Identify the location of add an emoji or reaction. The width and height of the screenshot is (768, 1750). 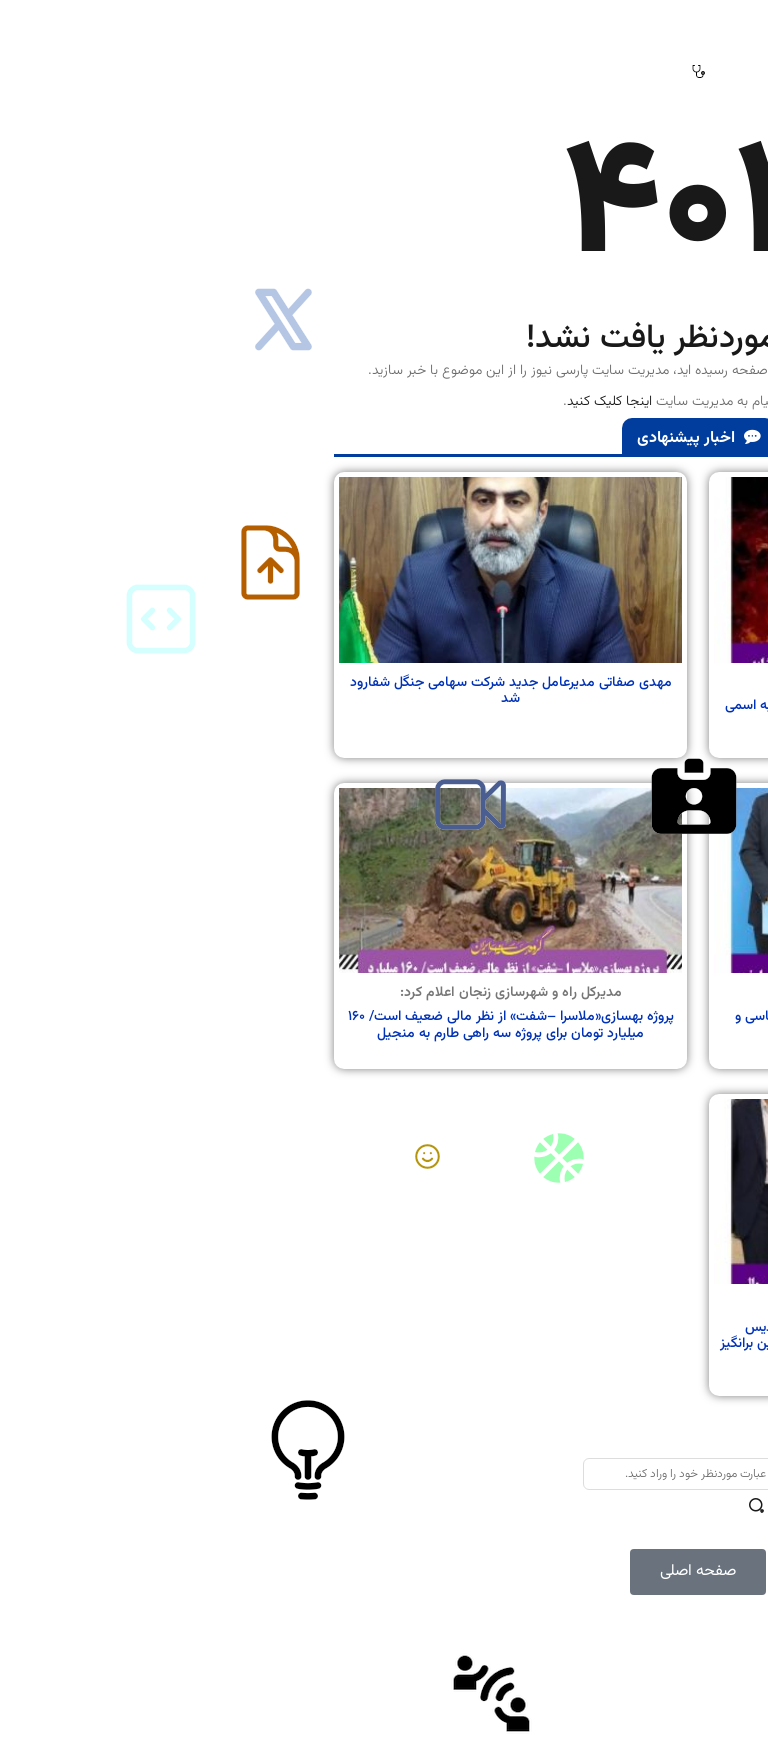
(427, 1156).